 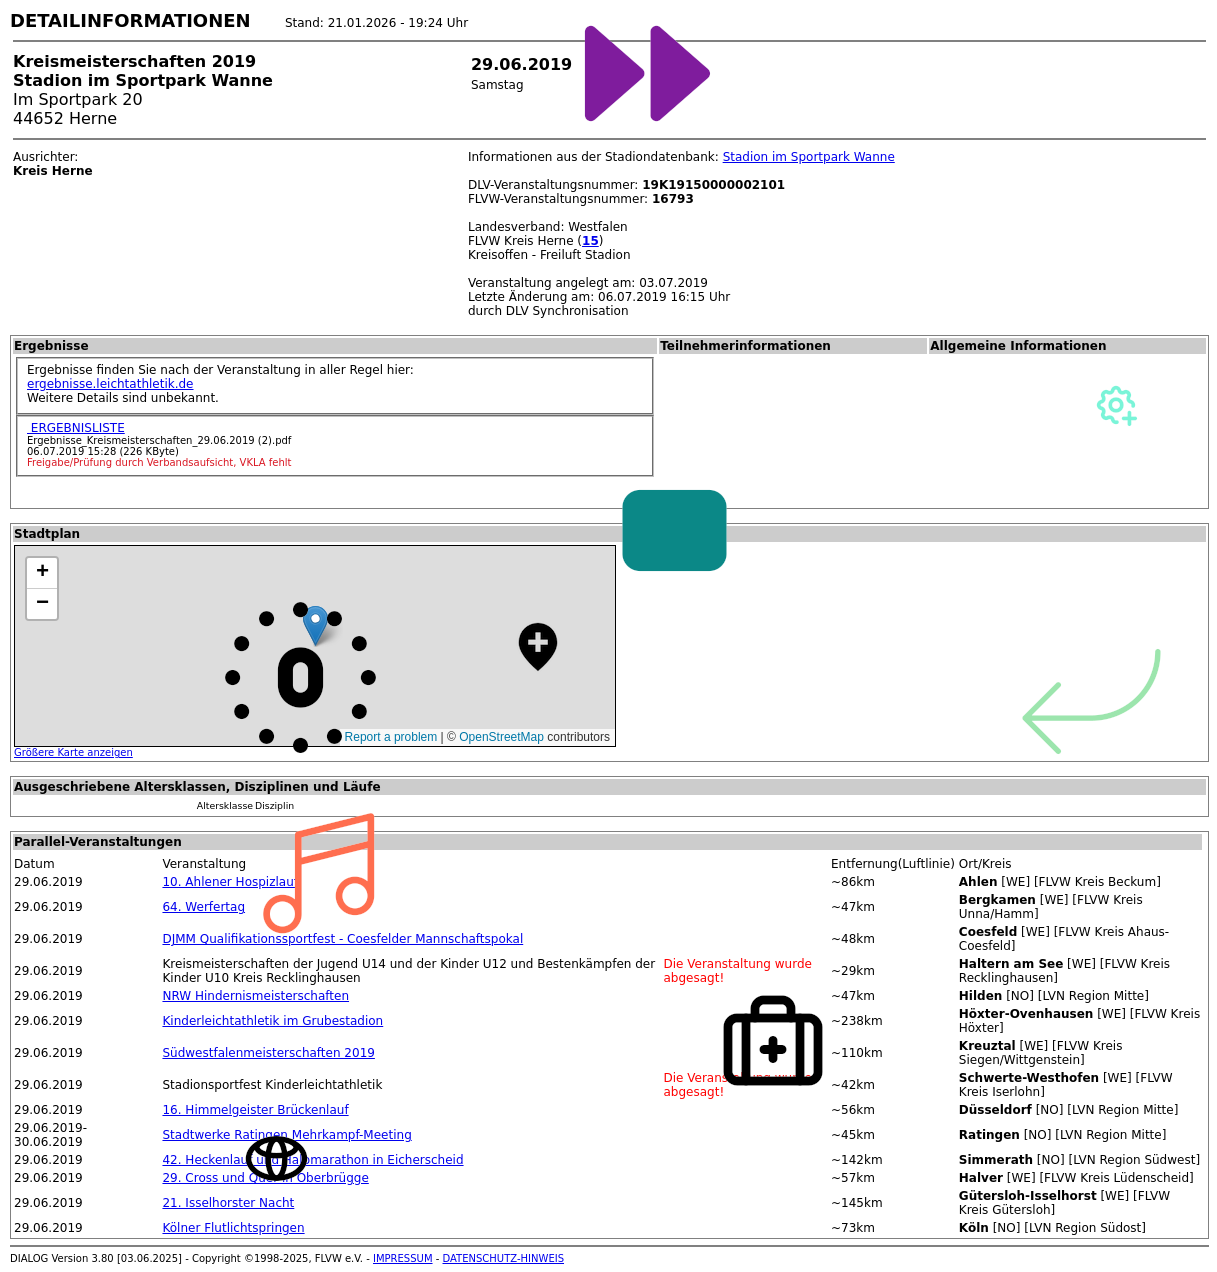 I want to click on access medical or health records, so click(x=773, y=1045).